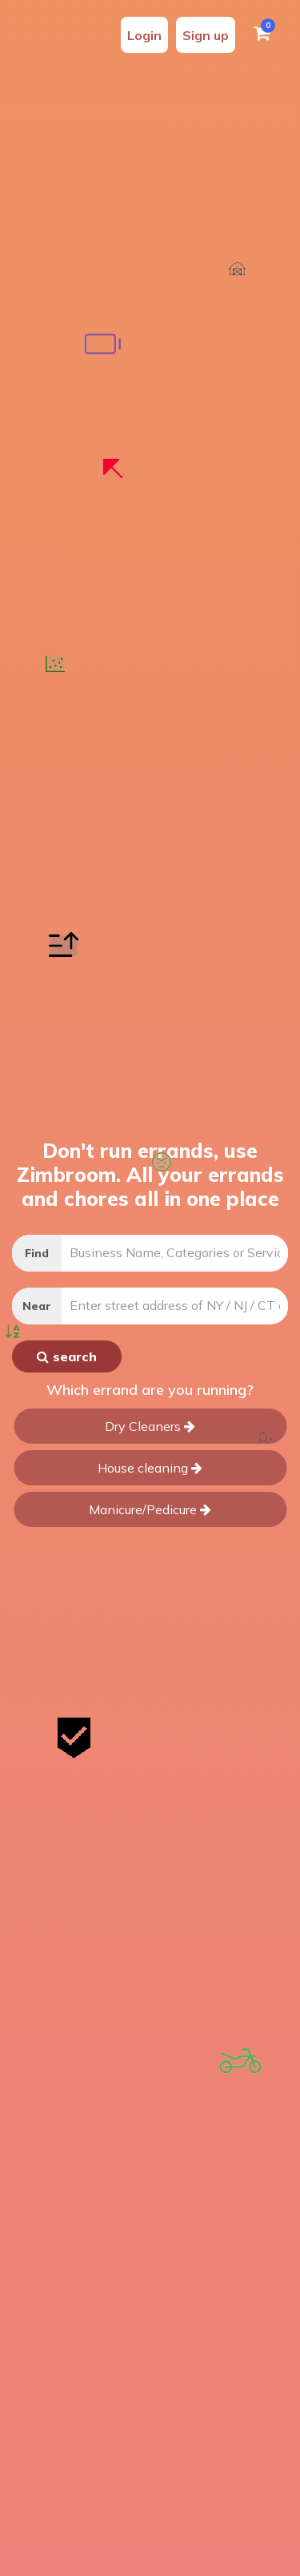  I want to click on react with anger to a post or message, so click(162, 1162).